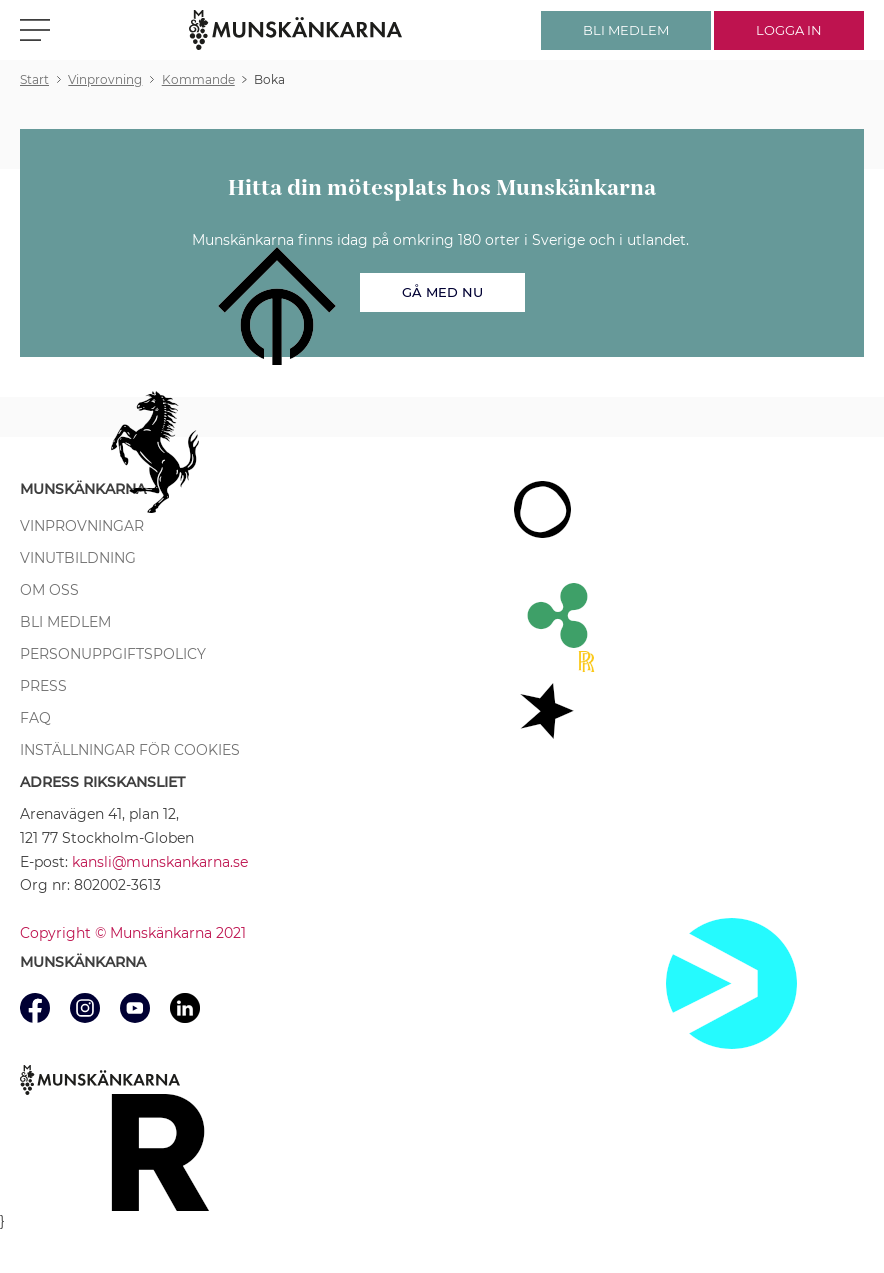 Image resolution: width=884 pixels, height=1273 pixels. Describe the element at coordinates (160, 1152) in the screenshot. I see `resend email service logo` at that location.